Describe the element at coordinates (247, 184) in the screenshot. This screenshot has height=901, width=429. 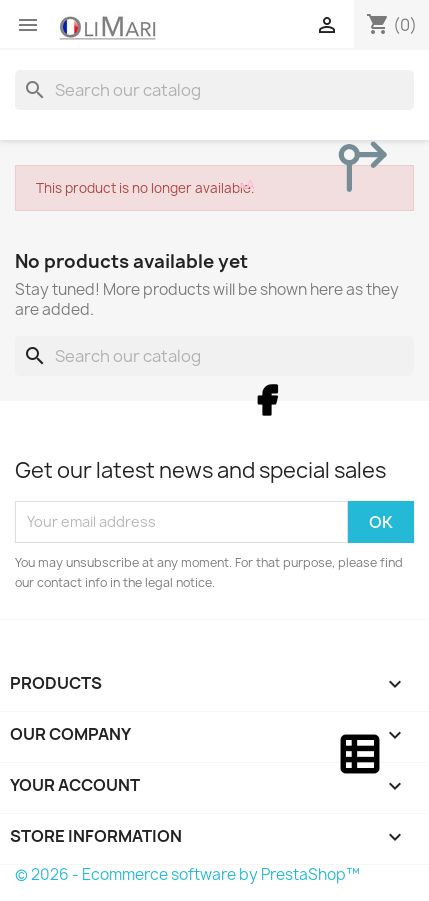
I see `adjust text size settings` at that location.